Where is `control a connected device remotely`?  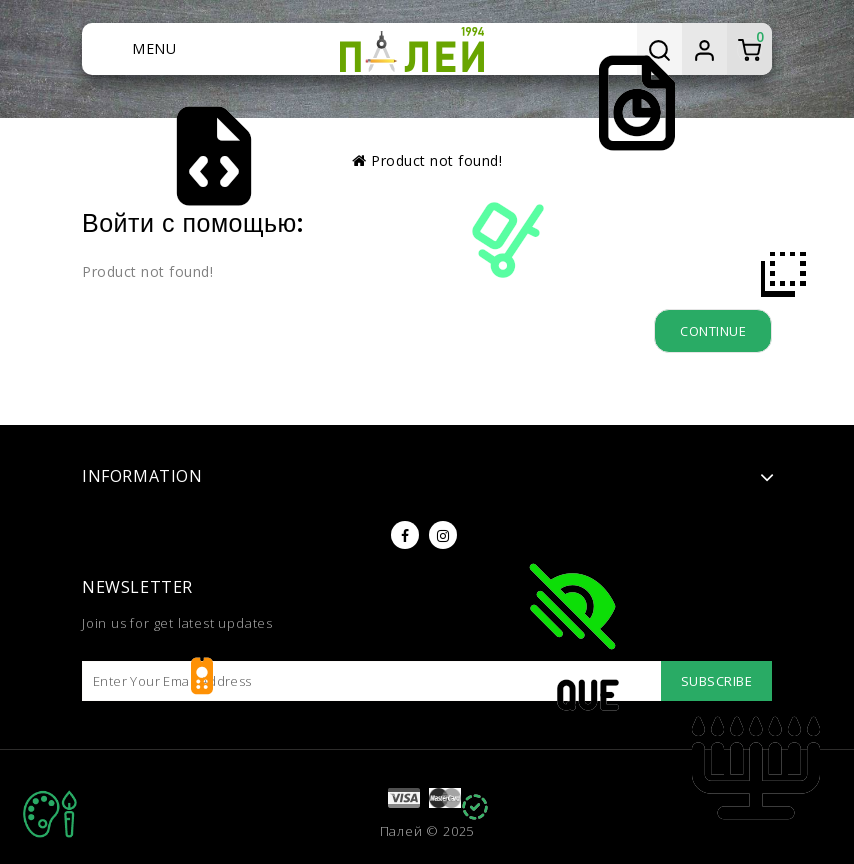 control a connected device remotely is located at coordinates (202, 676).